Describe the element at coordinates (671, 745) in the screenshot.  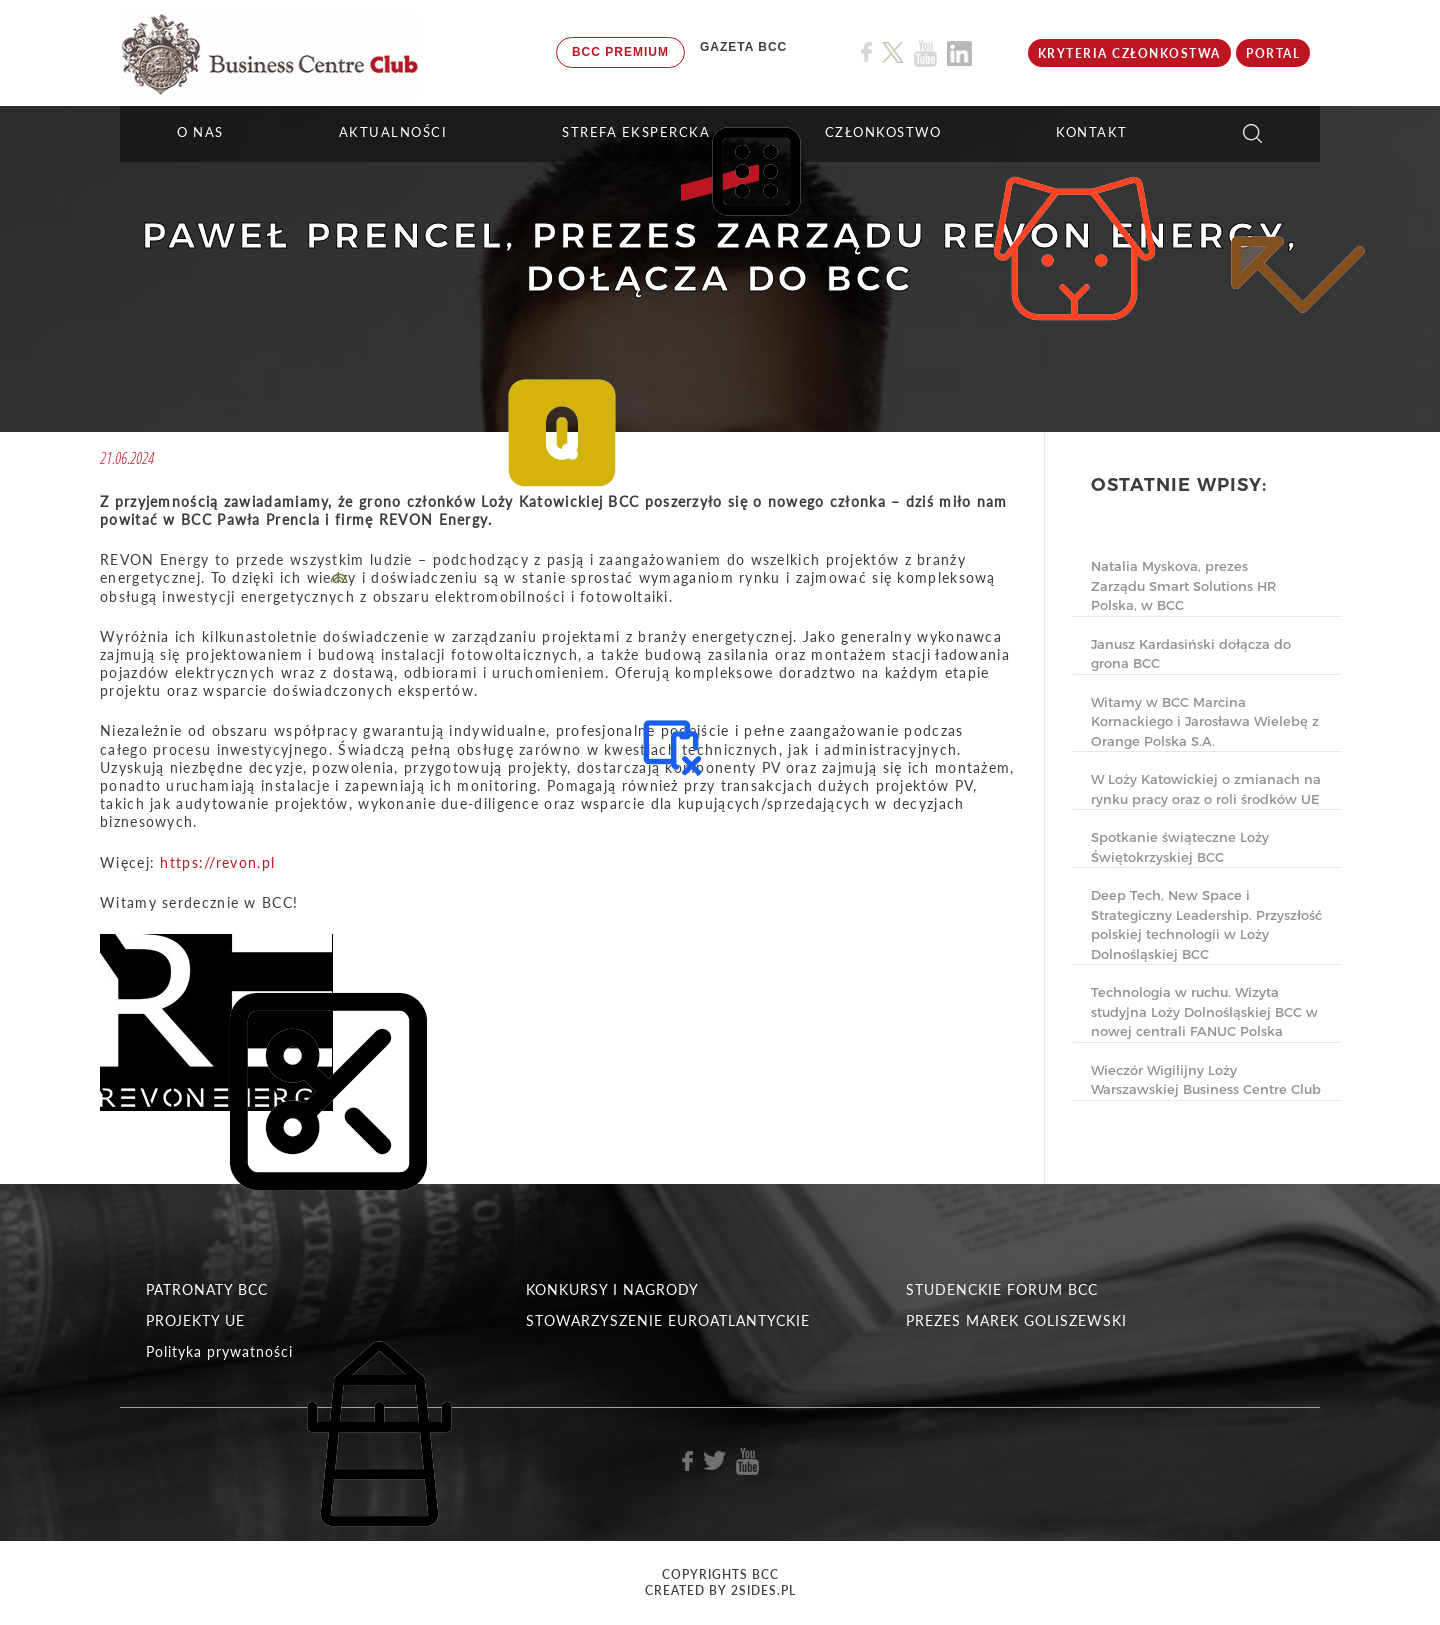
I see `disconnect or remove a device` at that location.